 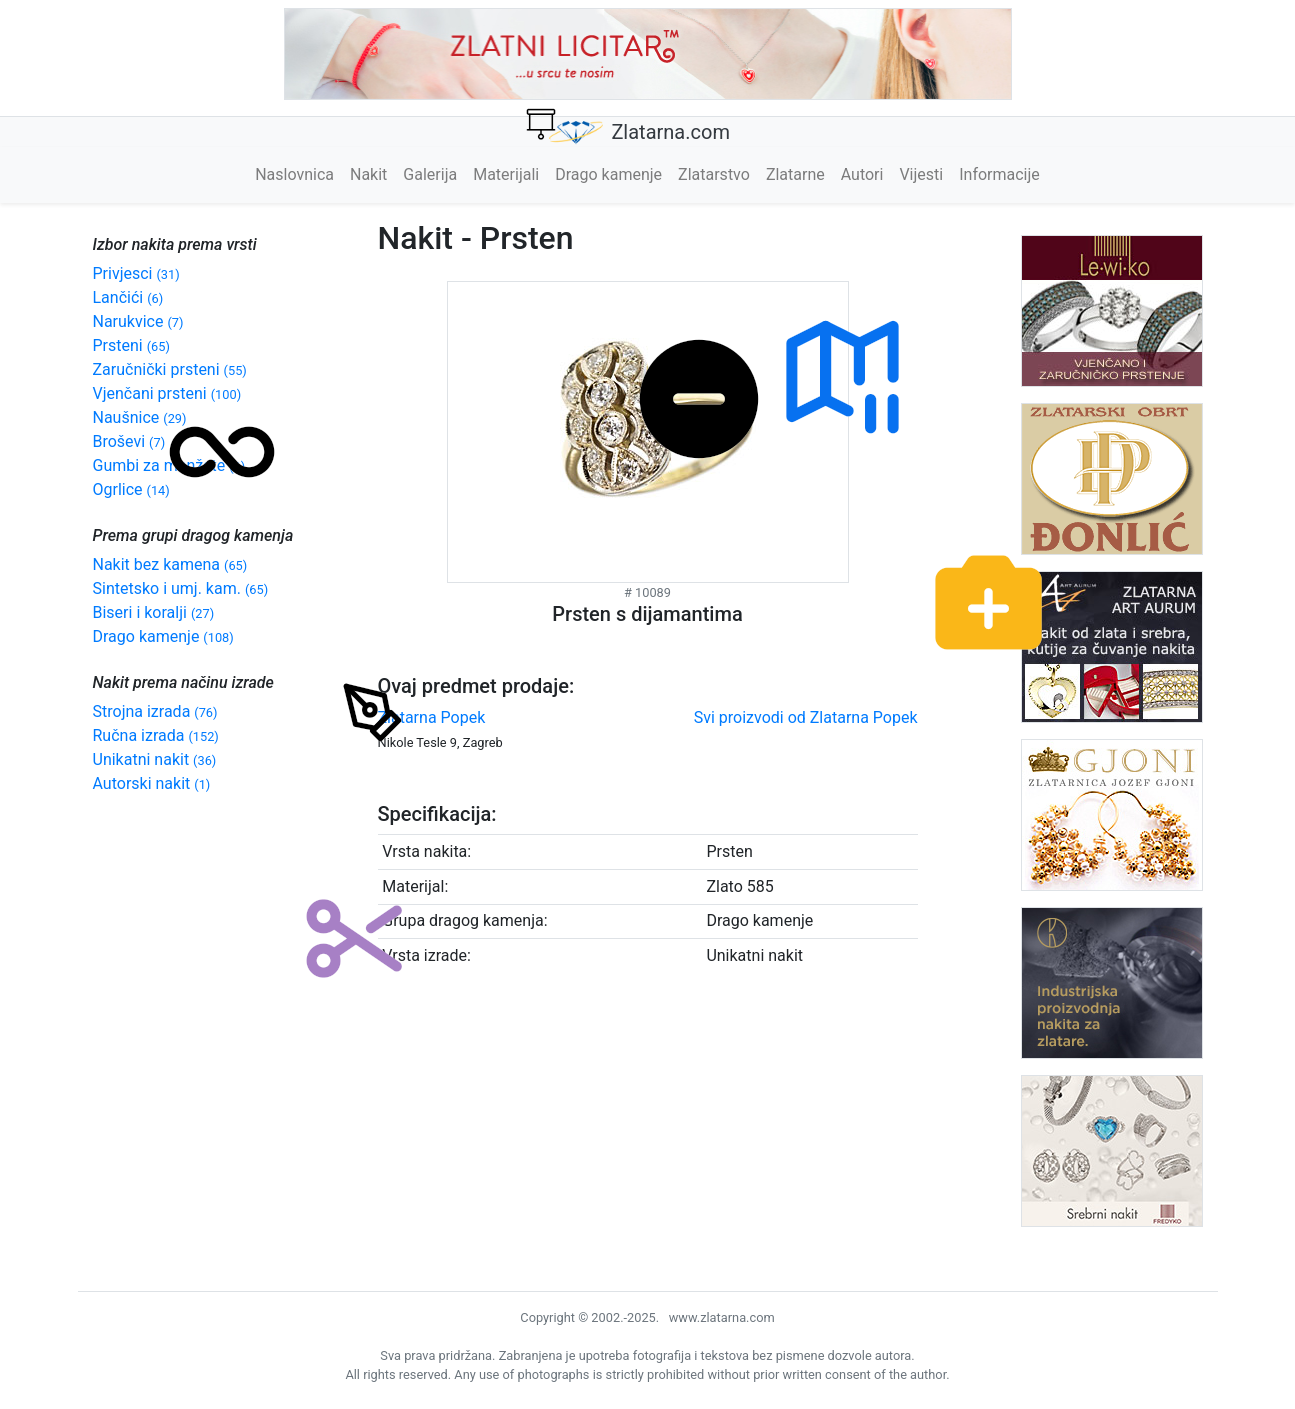 I want to click on pause map navigation or tracking, so click(x=842, y=371).